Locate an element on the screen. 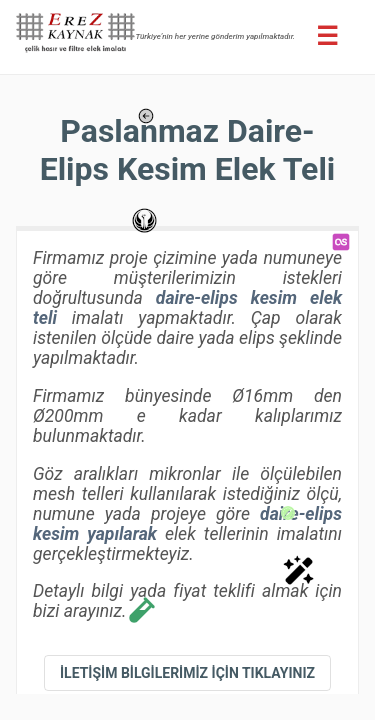 The height and width of the screenshot is (720, 375). open Safari web browser is located at coordinates (288, 513).